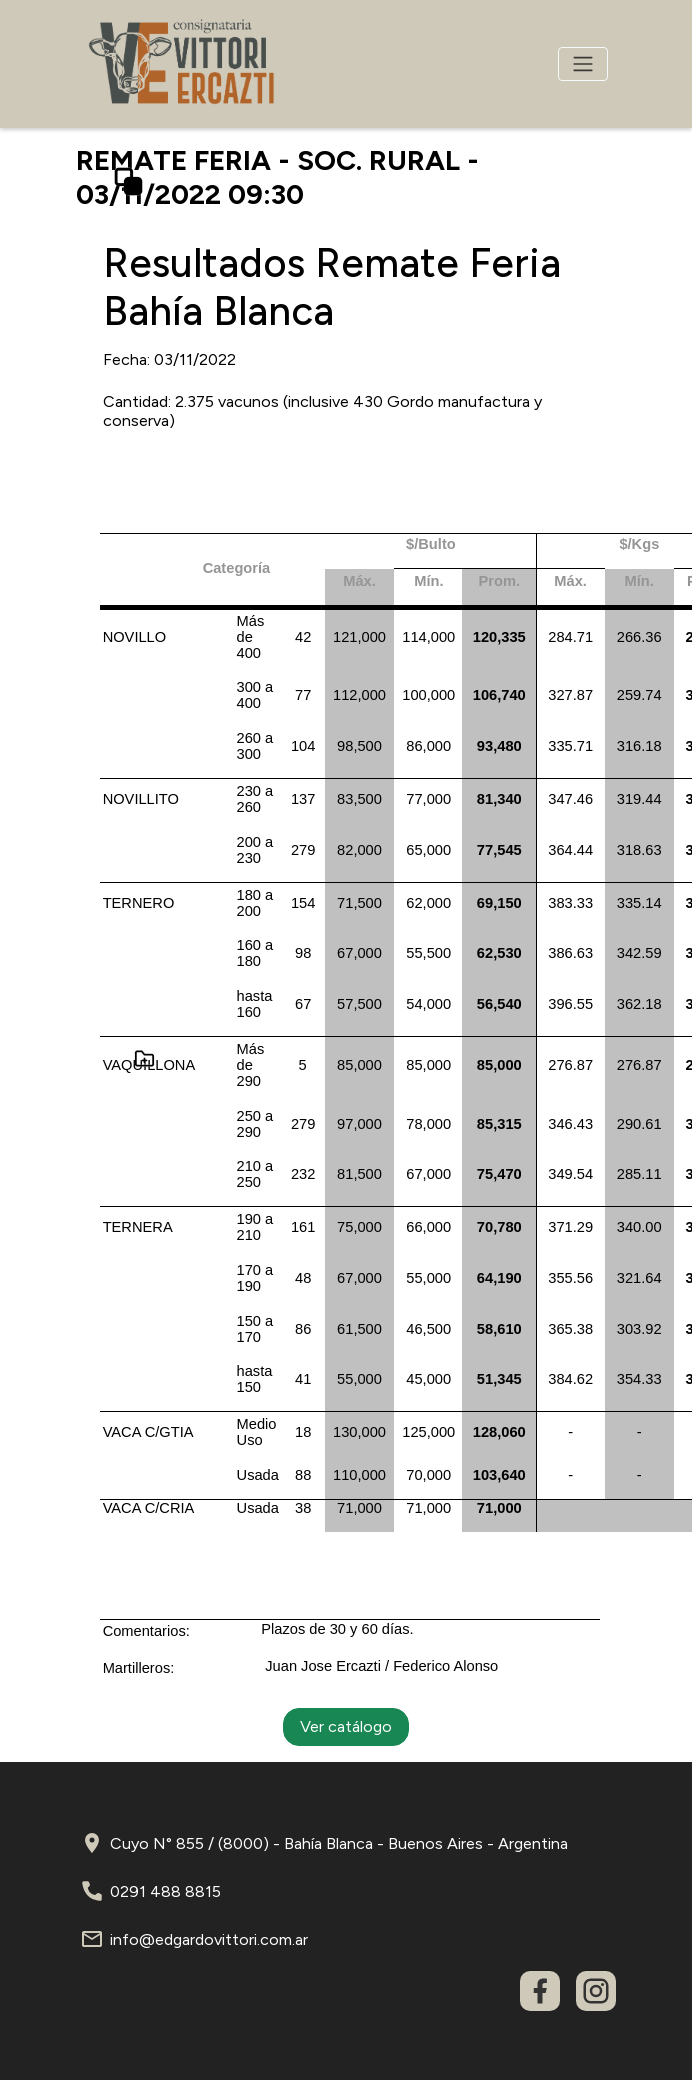  I want to click on create a new folder, so click(144, 1058).